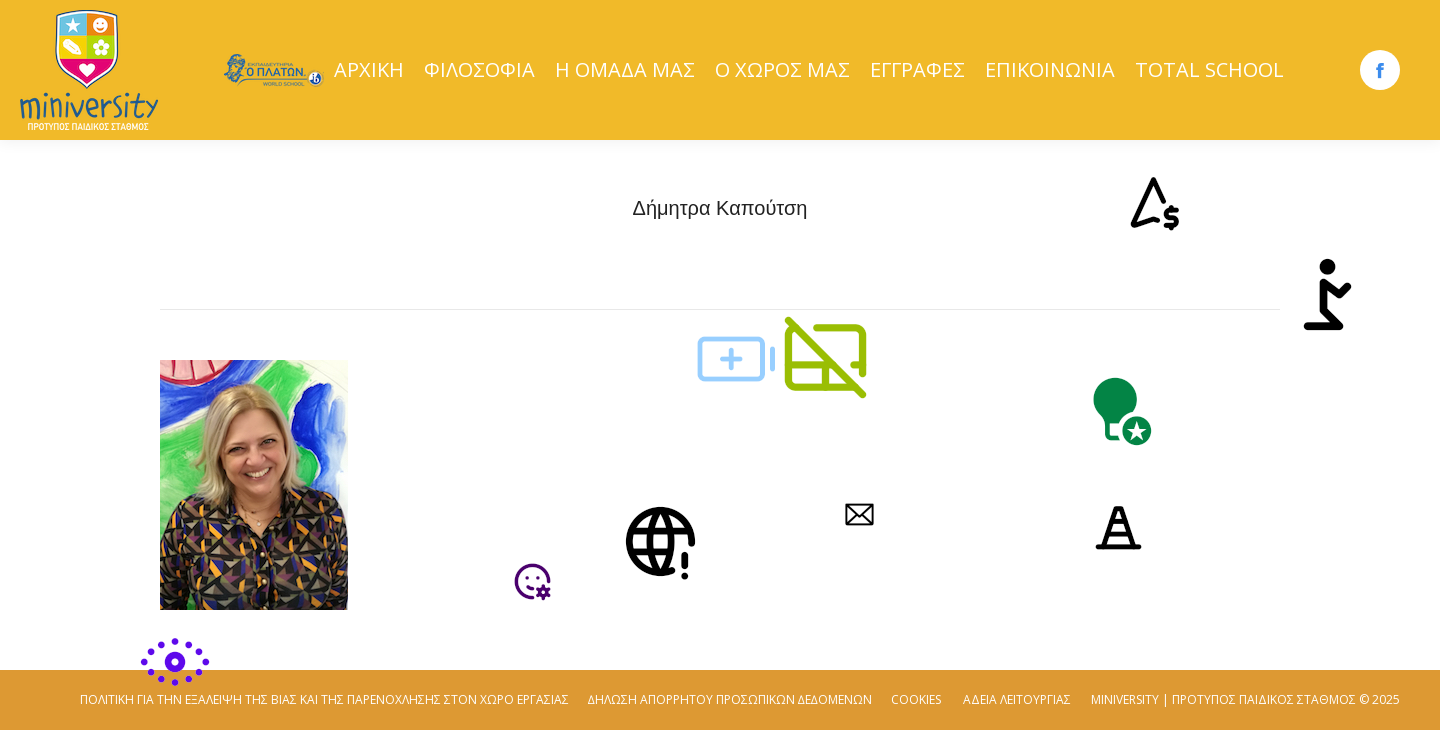  What do you see at coordinates (175, 662) in the screenshot?
I see `preview mode with limited visibility` at bounding box center [175, 662].